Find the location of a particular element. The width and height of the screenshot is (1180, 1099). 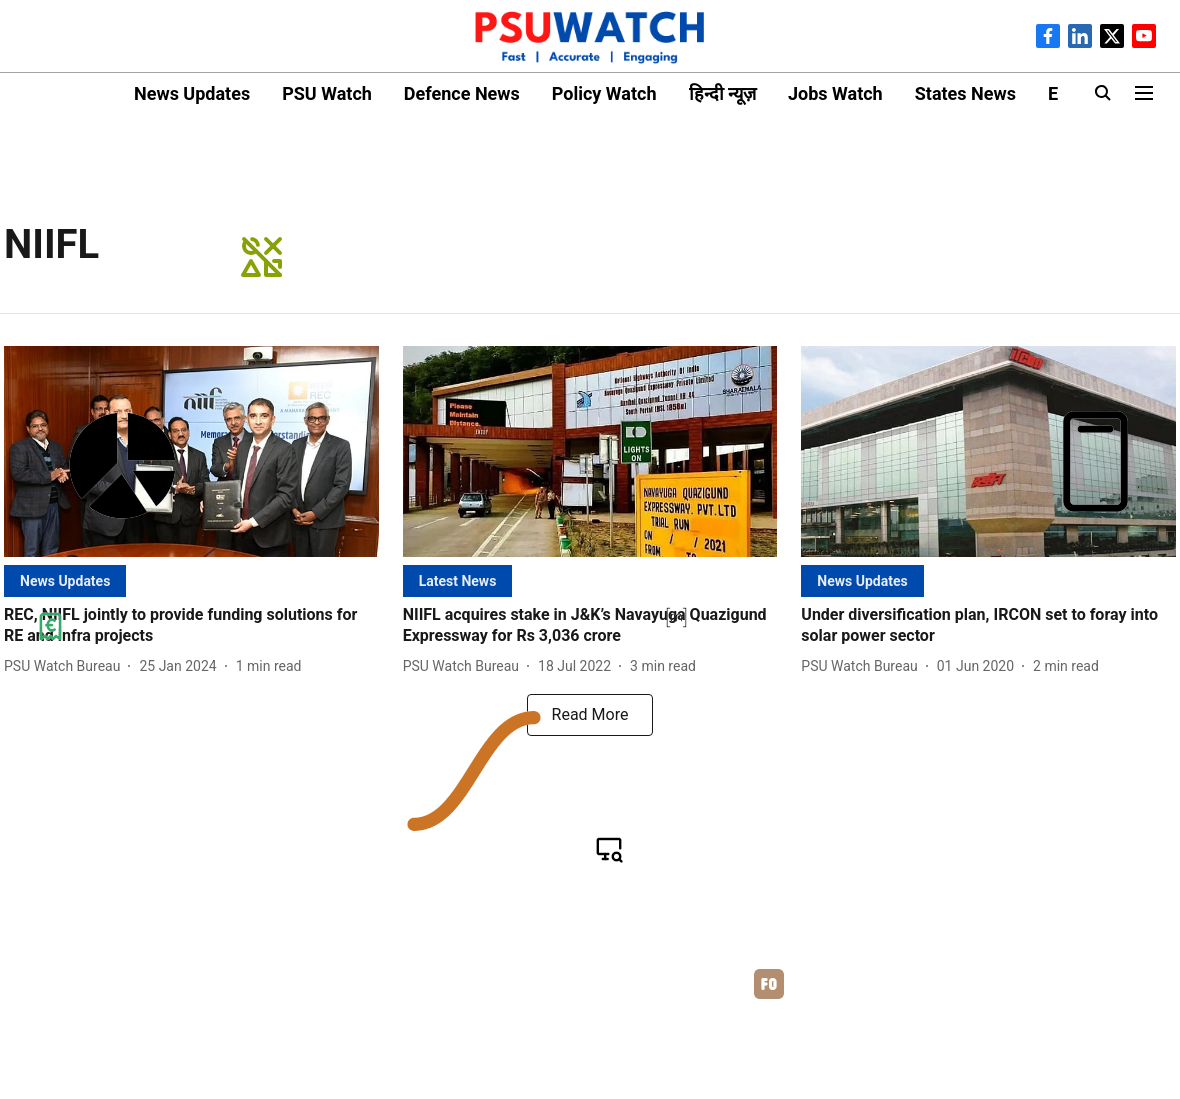

select F0 keyboard shortcut or function key is located at coordinates (769, 984).